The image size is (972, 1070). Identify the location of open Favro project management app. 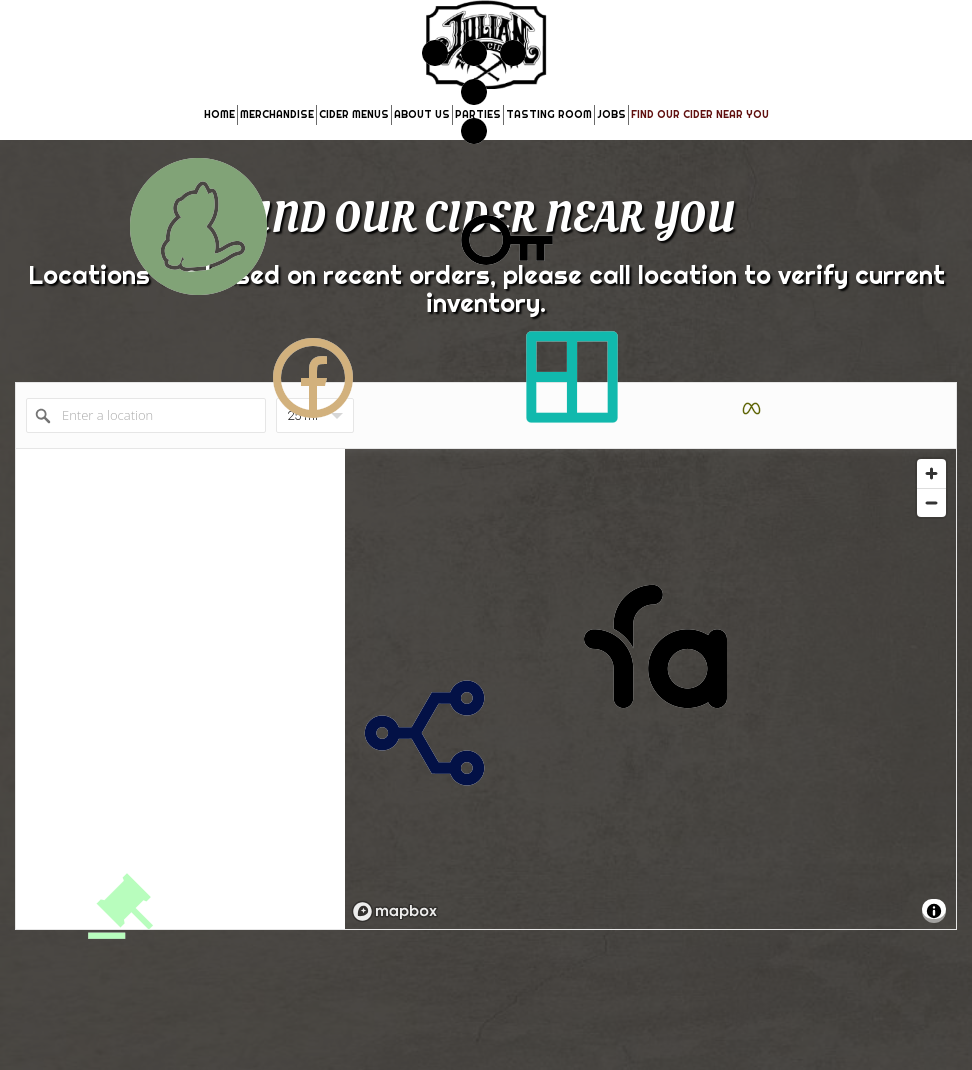
(655, 646).